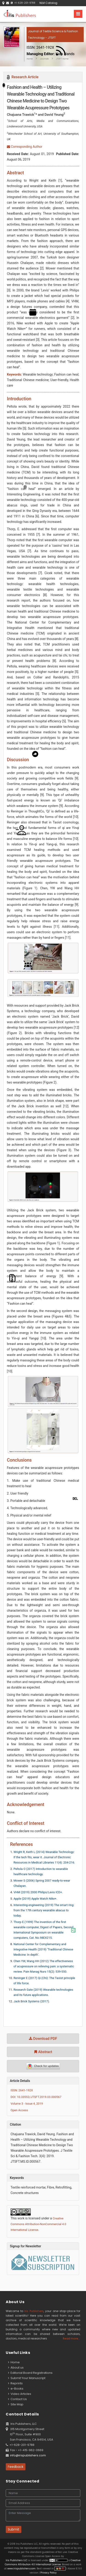  I want to click on access smartwatch settings or companion app, so click(4, 85).